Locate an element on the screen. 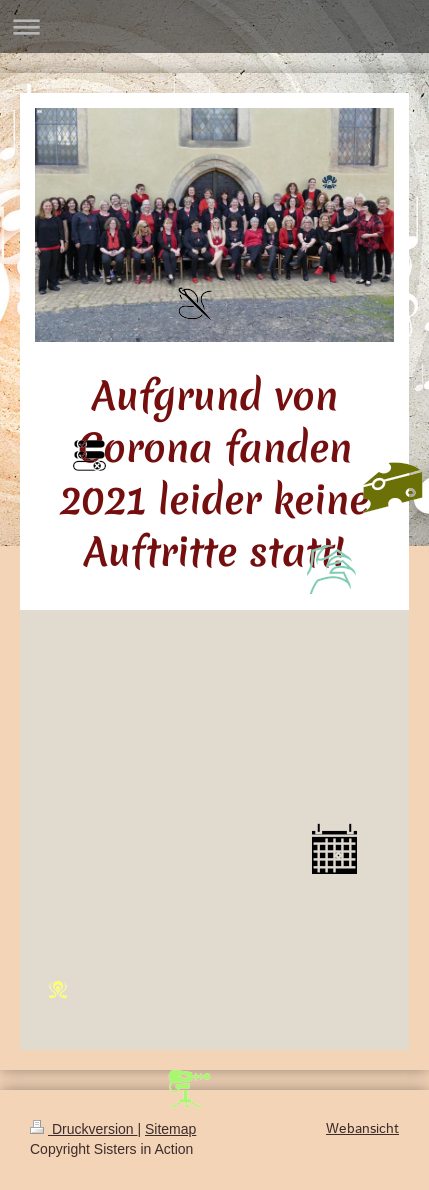  decorative emblem or crest for a fantasy game guild is located at coordinates (58, 989).